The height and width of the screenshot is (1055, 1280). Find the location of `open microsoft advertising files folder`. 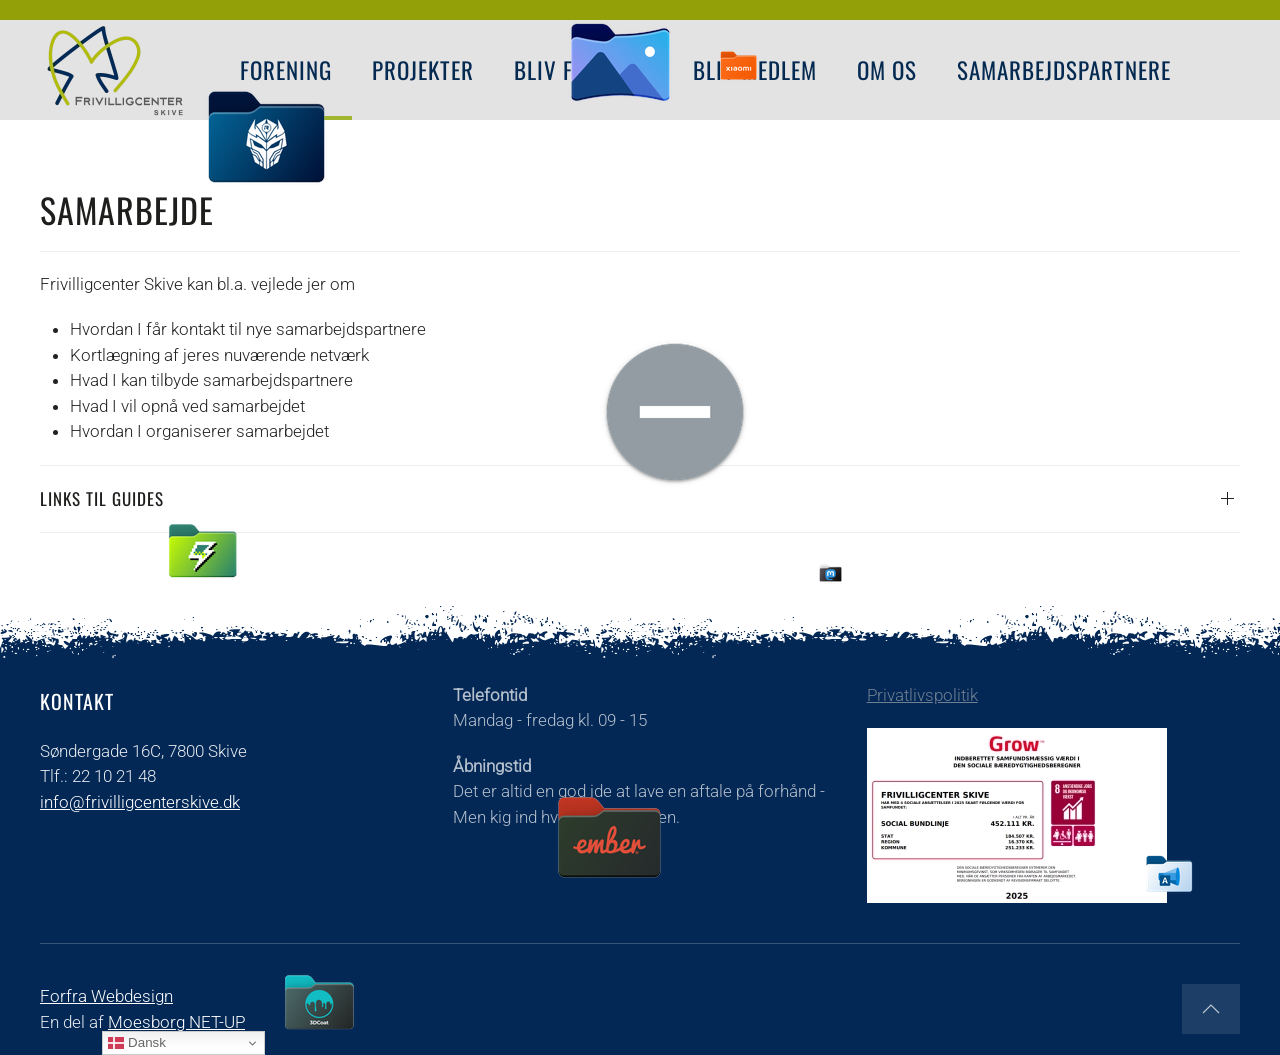

open microsoft advertising files folder is located at coordinates (1169, 875).